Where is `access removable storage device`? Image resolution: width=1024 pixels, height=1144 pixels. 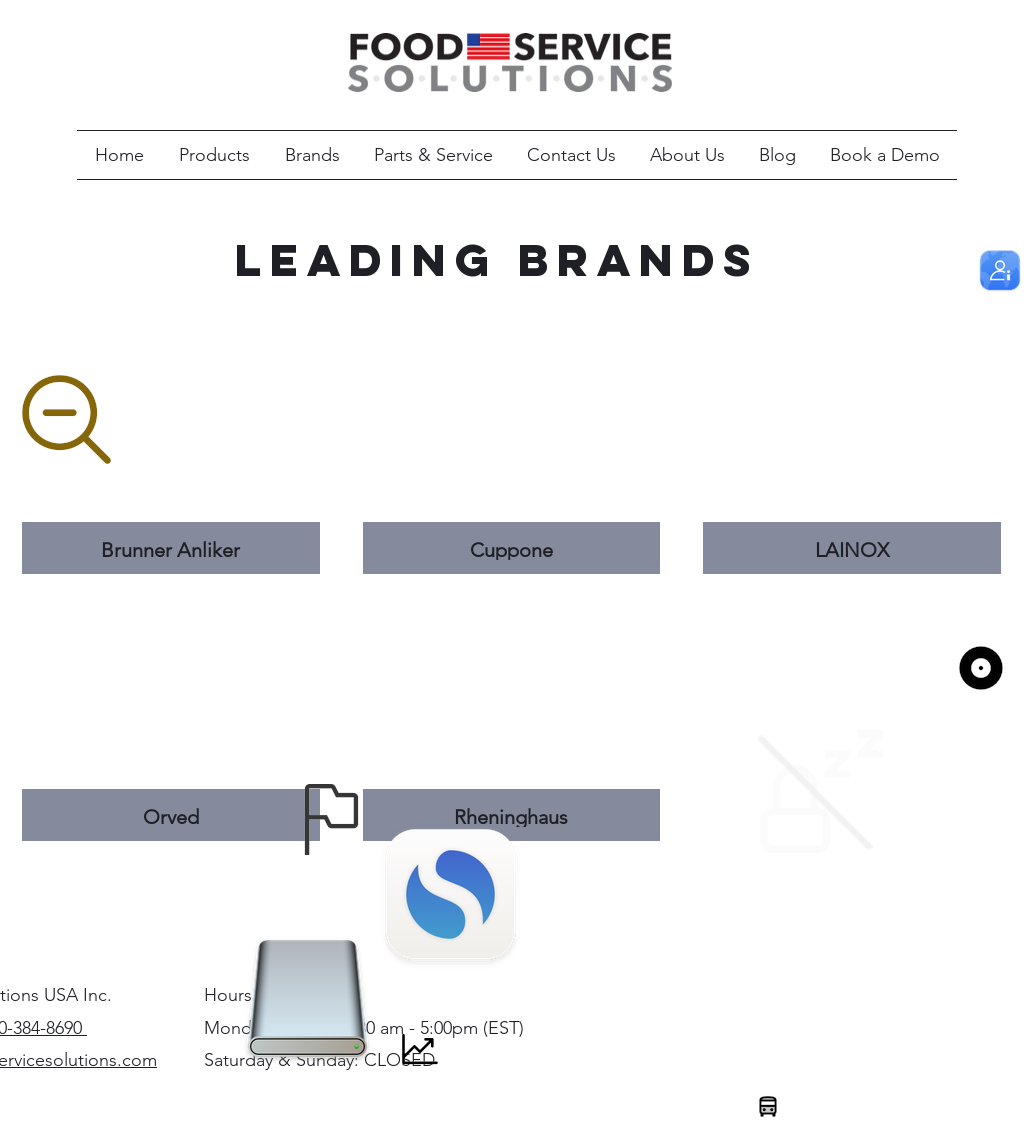
access removable storage device is located at coordinates (307, 999).